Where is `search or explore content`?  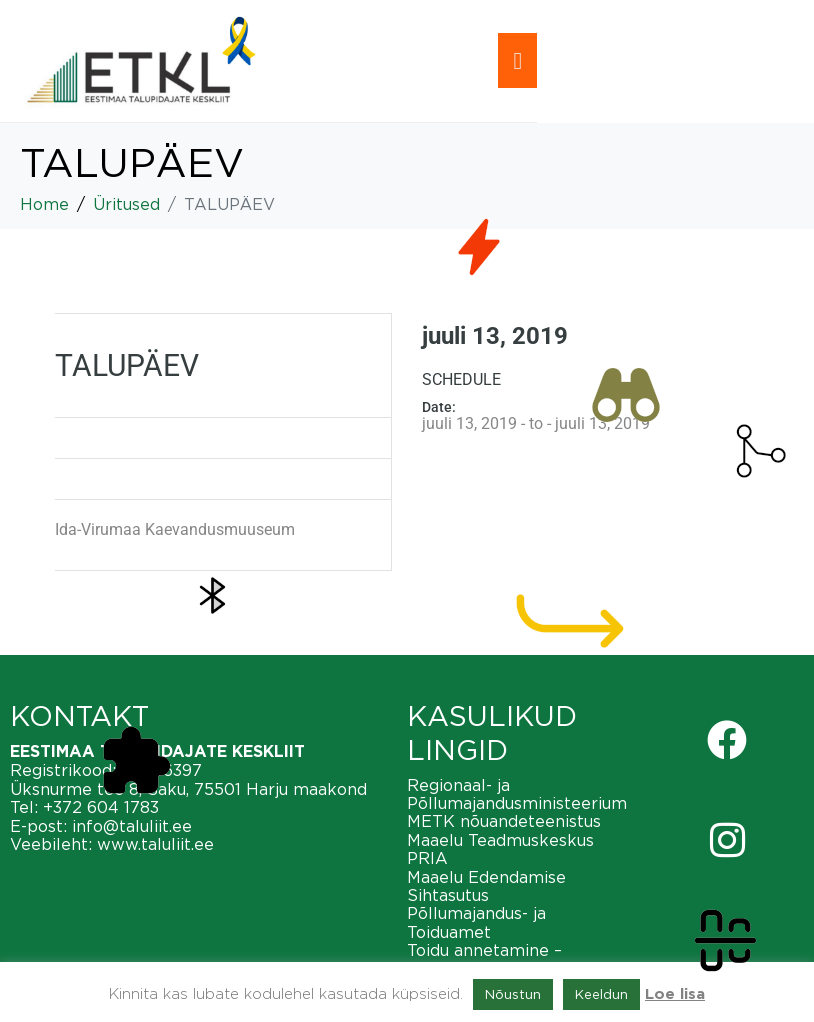 search or explore content is located at coordinates (626, 395).